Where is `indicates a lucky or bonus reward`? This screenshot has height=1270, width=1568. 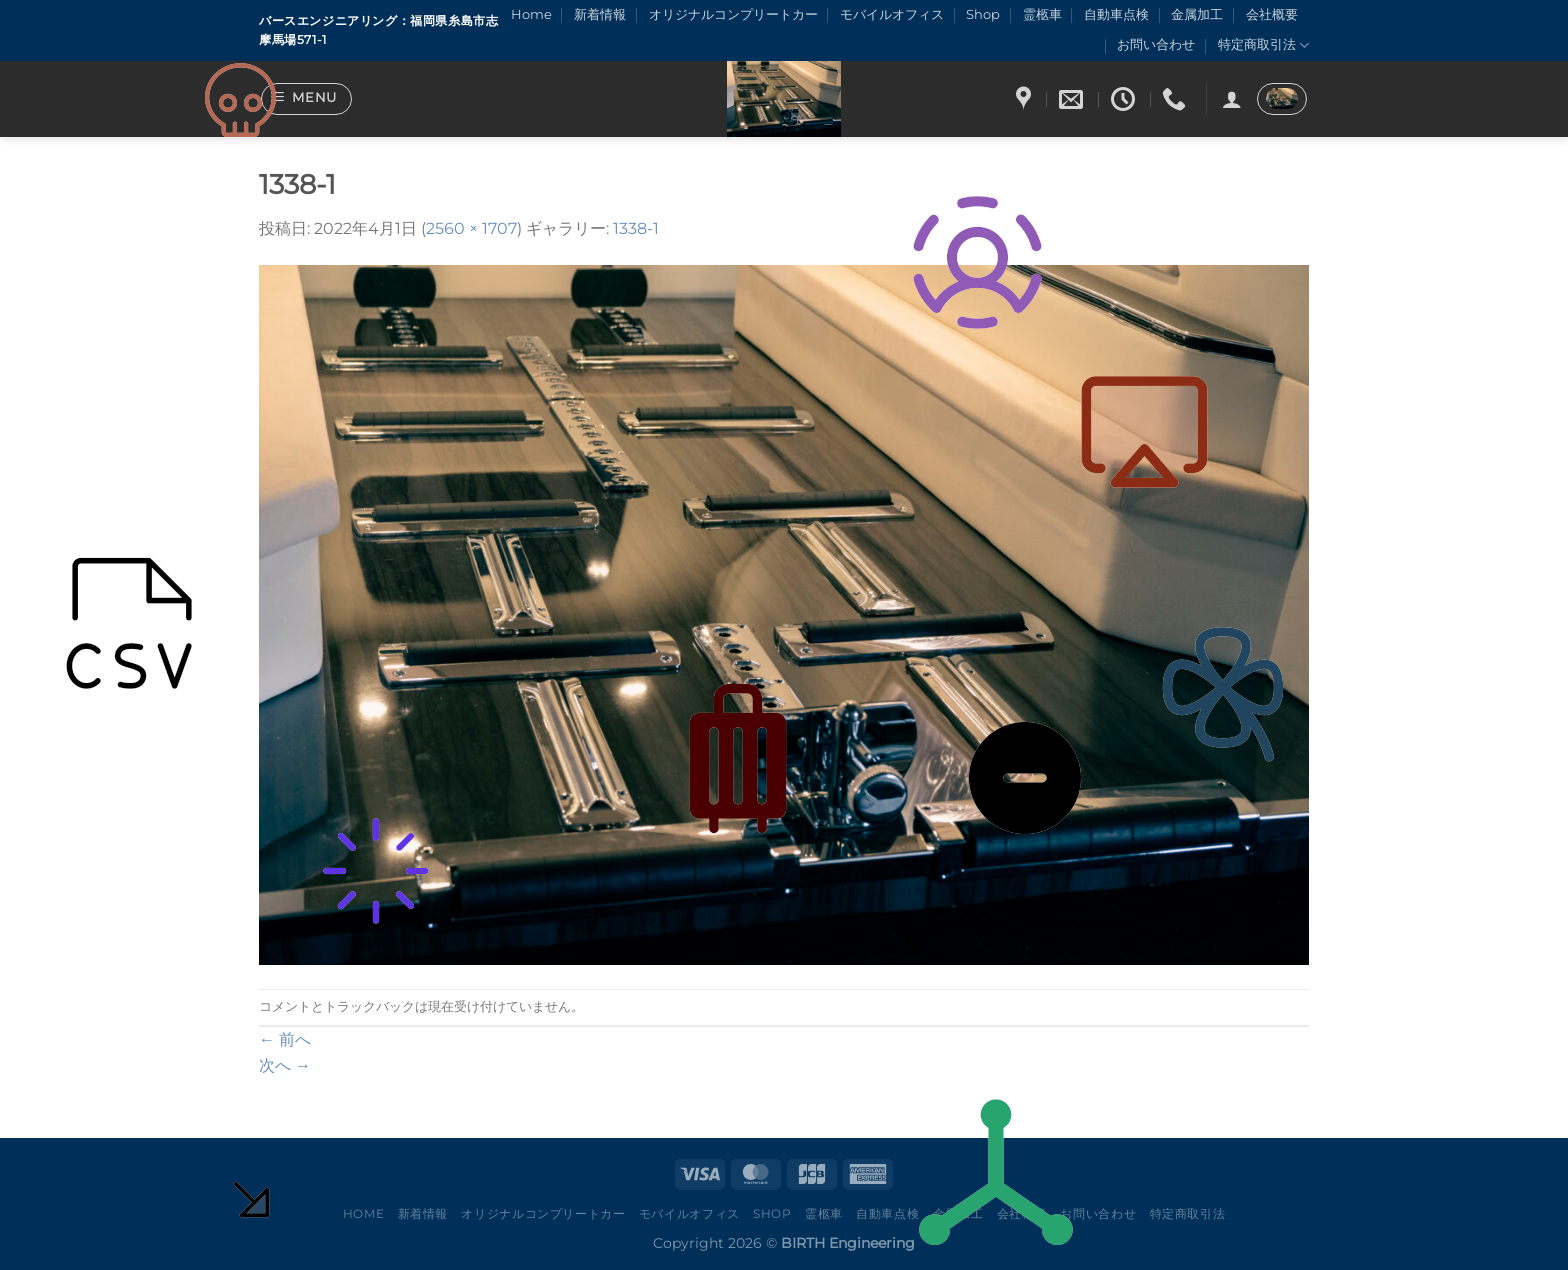
indicates a lucky or bonus reward is located at coordinates (1223, 692).